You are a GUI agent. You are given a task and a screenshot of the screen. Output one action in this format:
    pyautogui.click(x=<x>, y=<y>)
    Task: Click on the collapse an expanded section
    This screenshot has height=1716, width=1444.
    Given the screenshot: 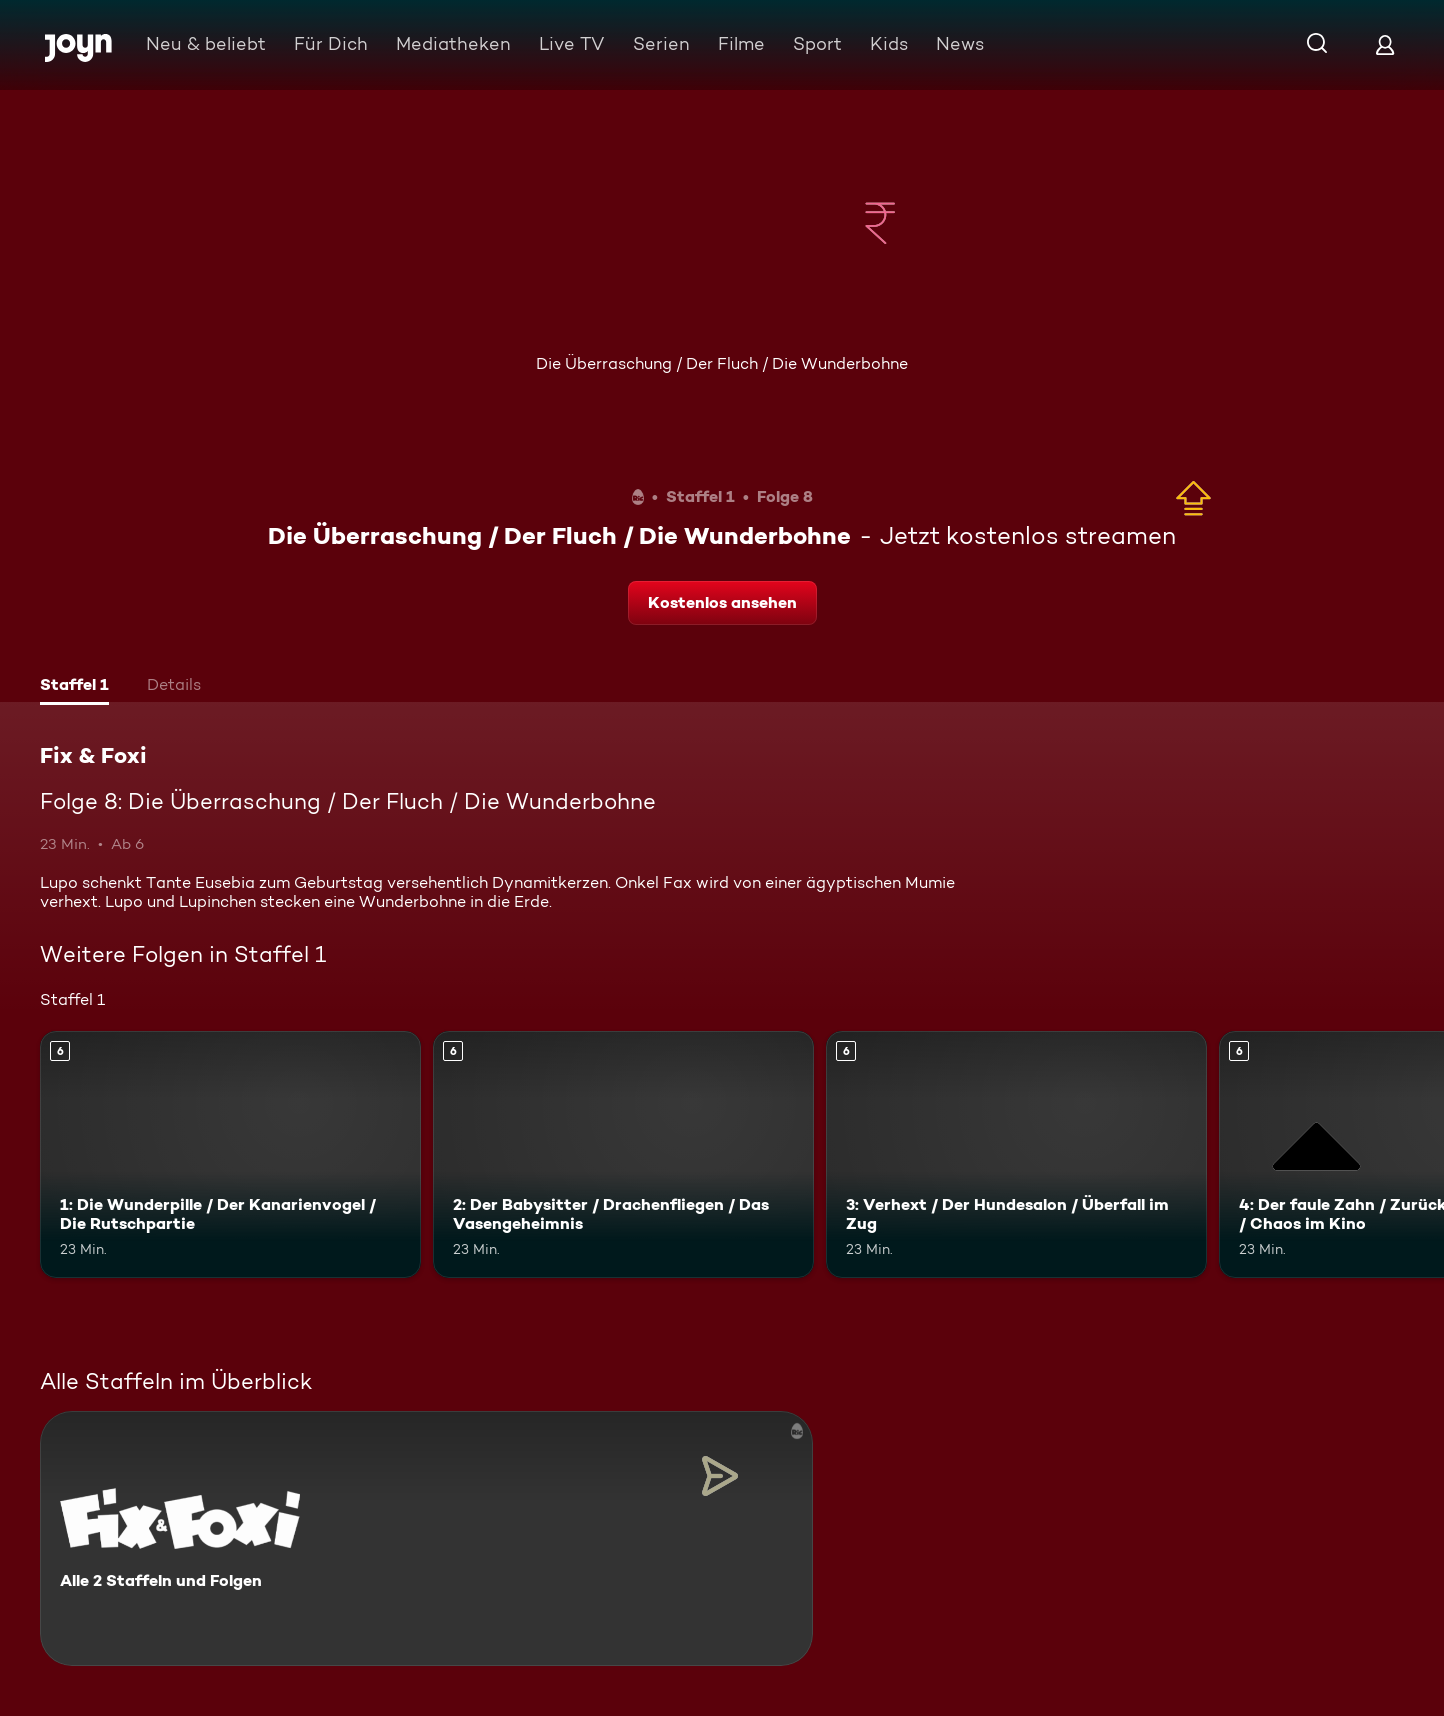 What is the action you would take?
    pyautogui.click(x=1316, y=1150)
    